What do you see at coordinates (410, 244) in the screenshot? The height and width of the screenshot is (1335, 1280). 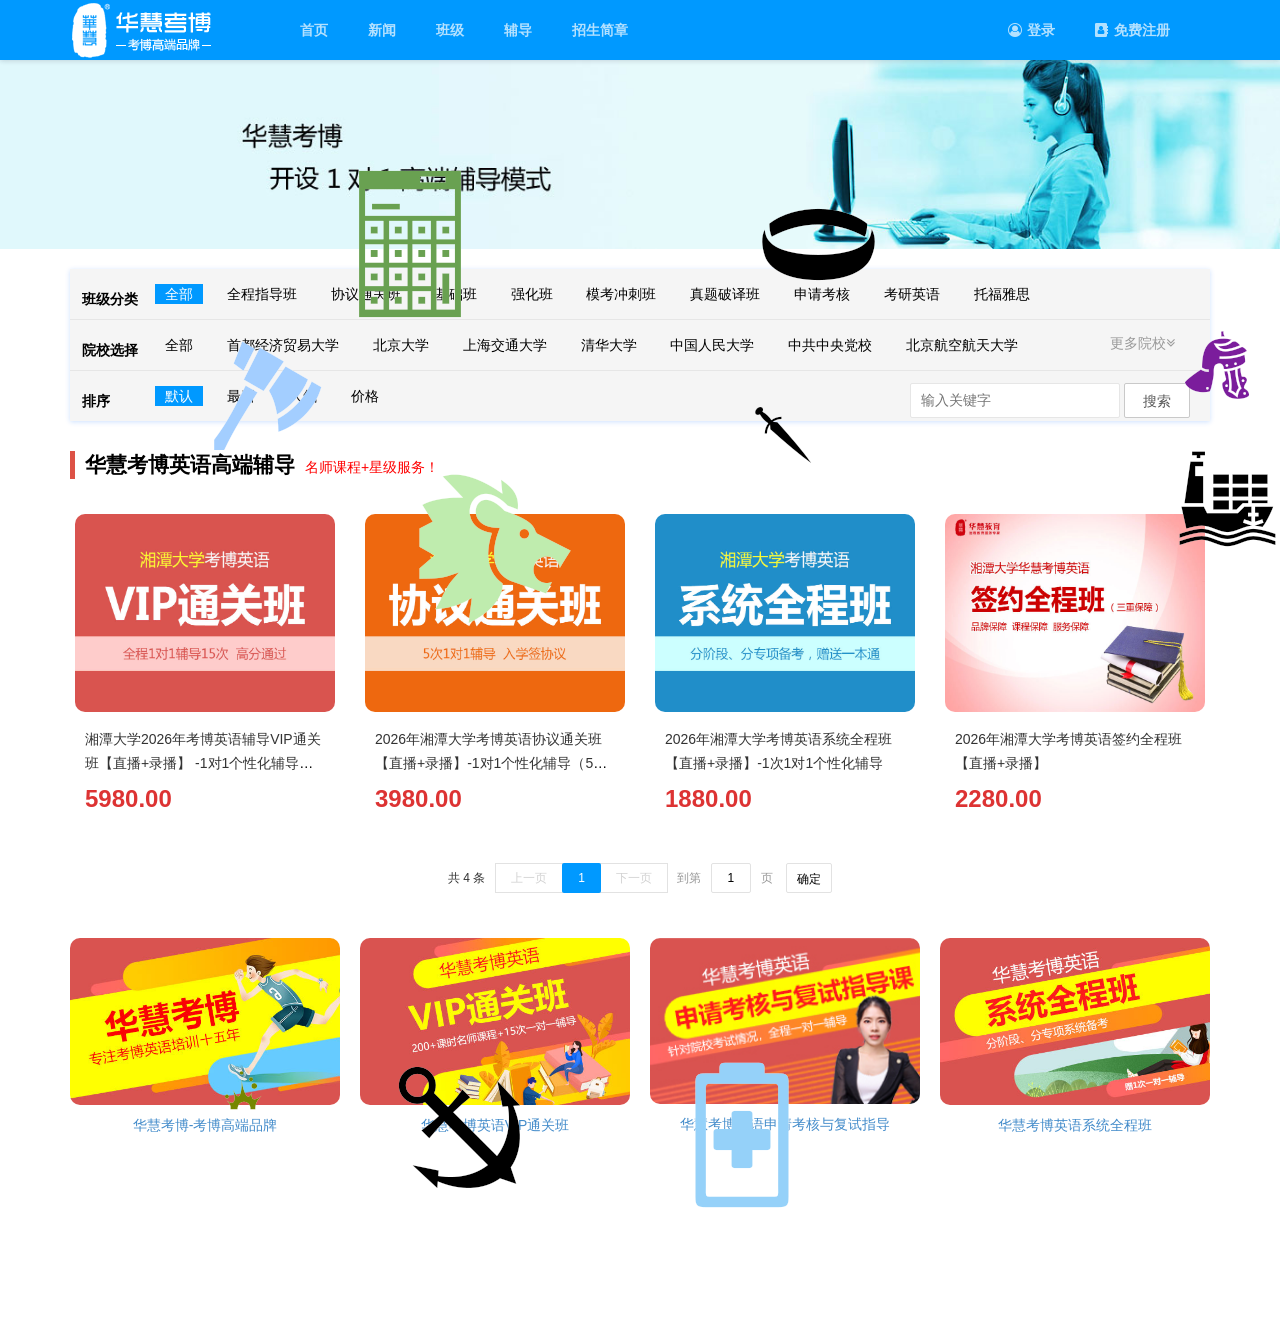 I see `open the calculator app` at bounding box center [410, 244].